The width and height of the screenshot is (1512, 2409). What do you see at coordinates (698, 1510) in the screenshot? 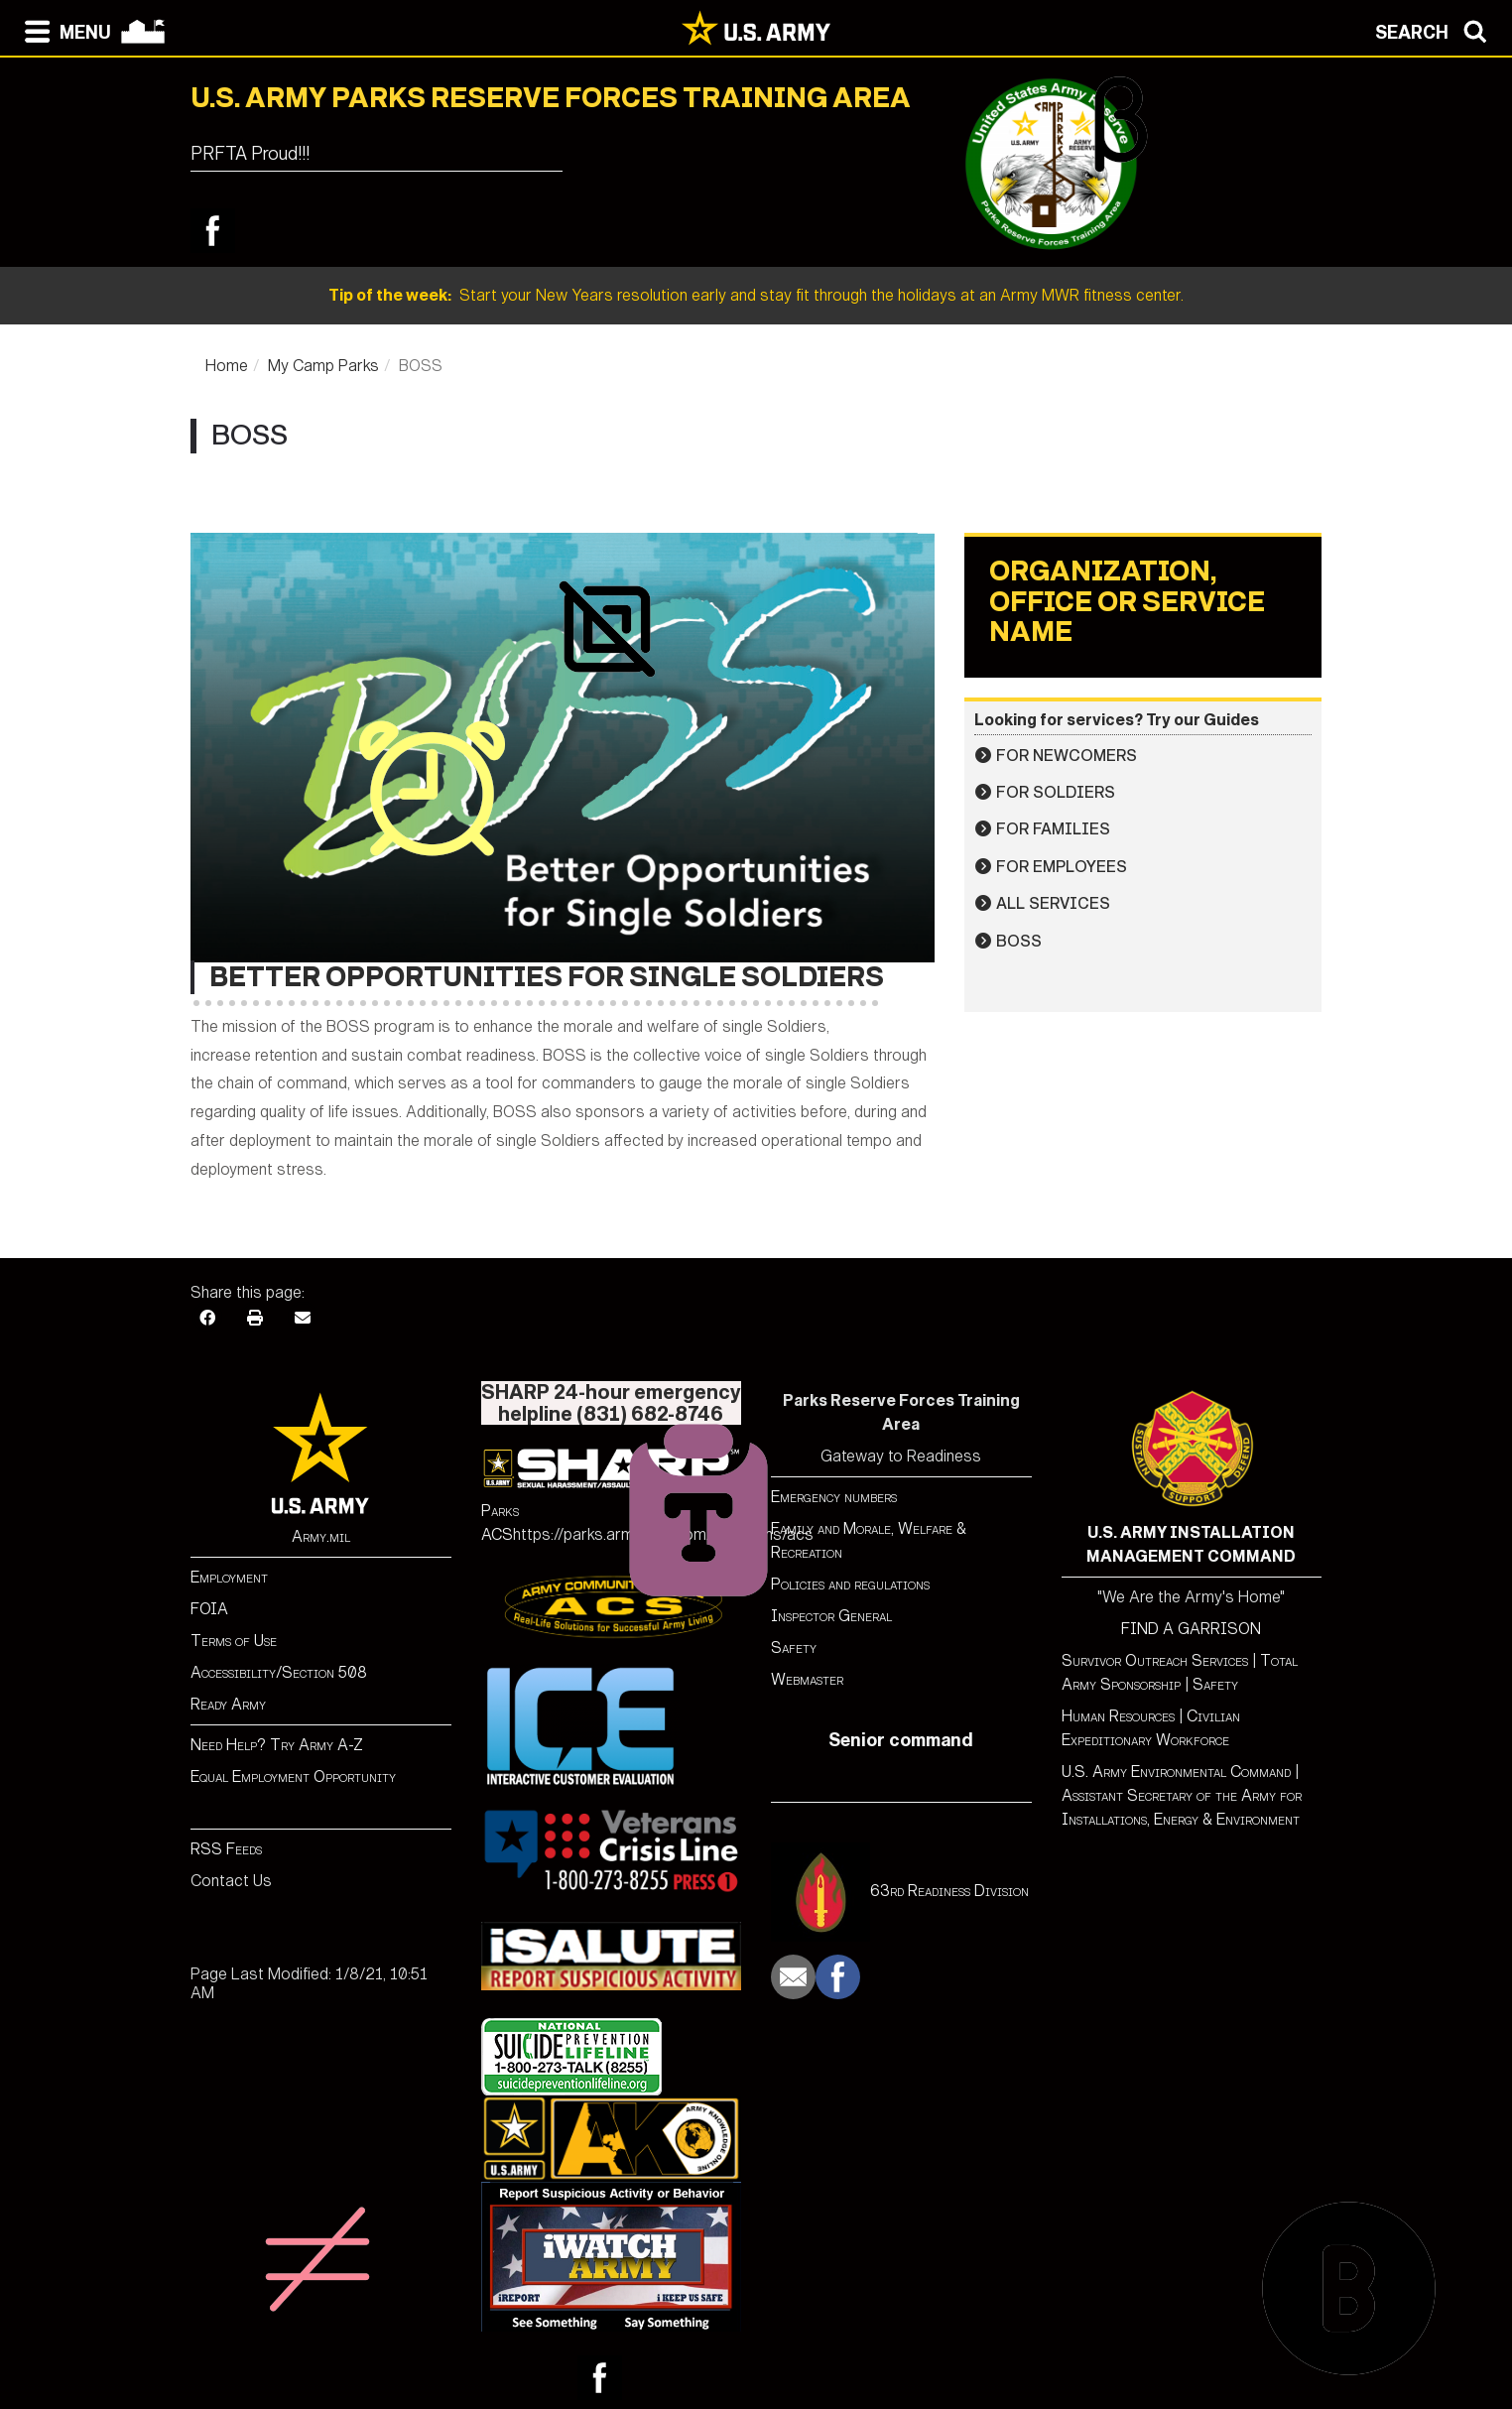
I see `access copied text formatting options` at bounding box center [698, 1510].